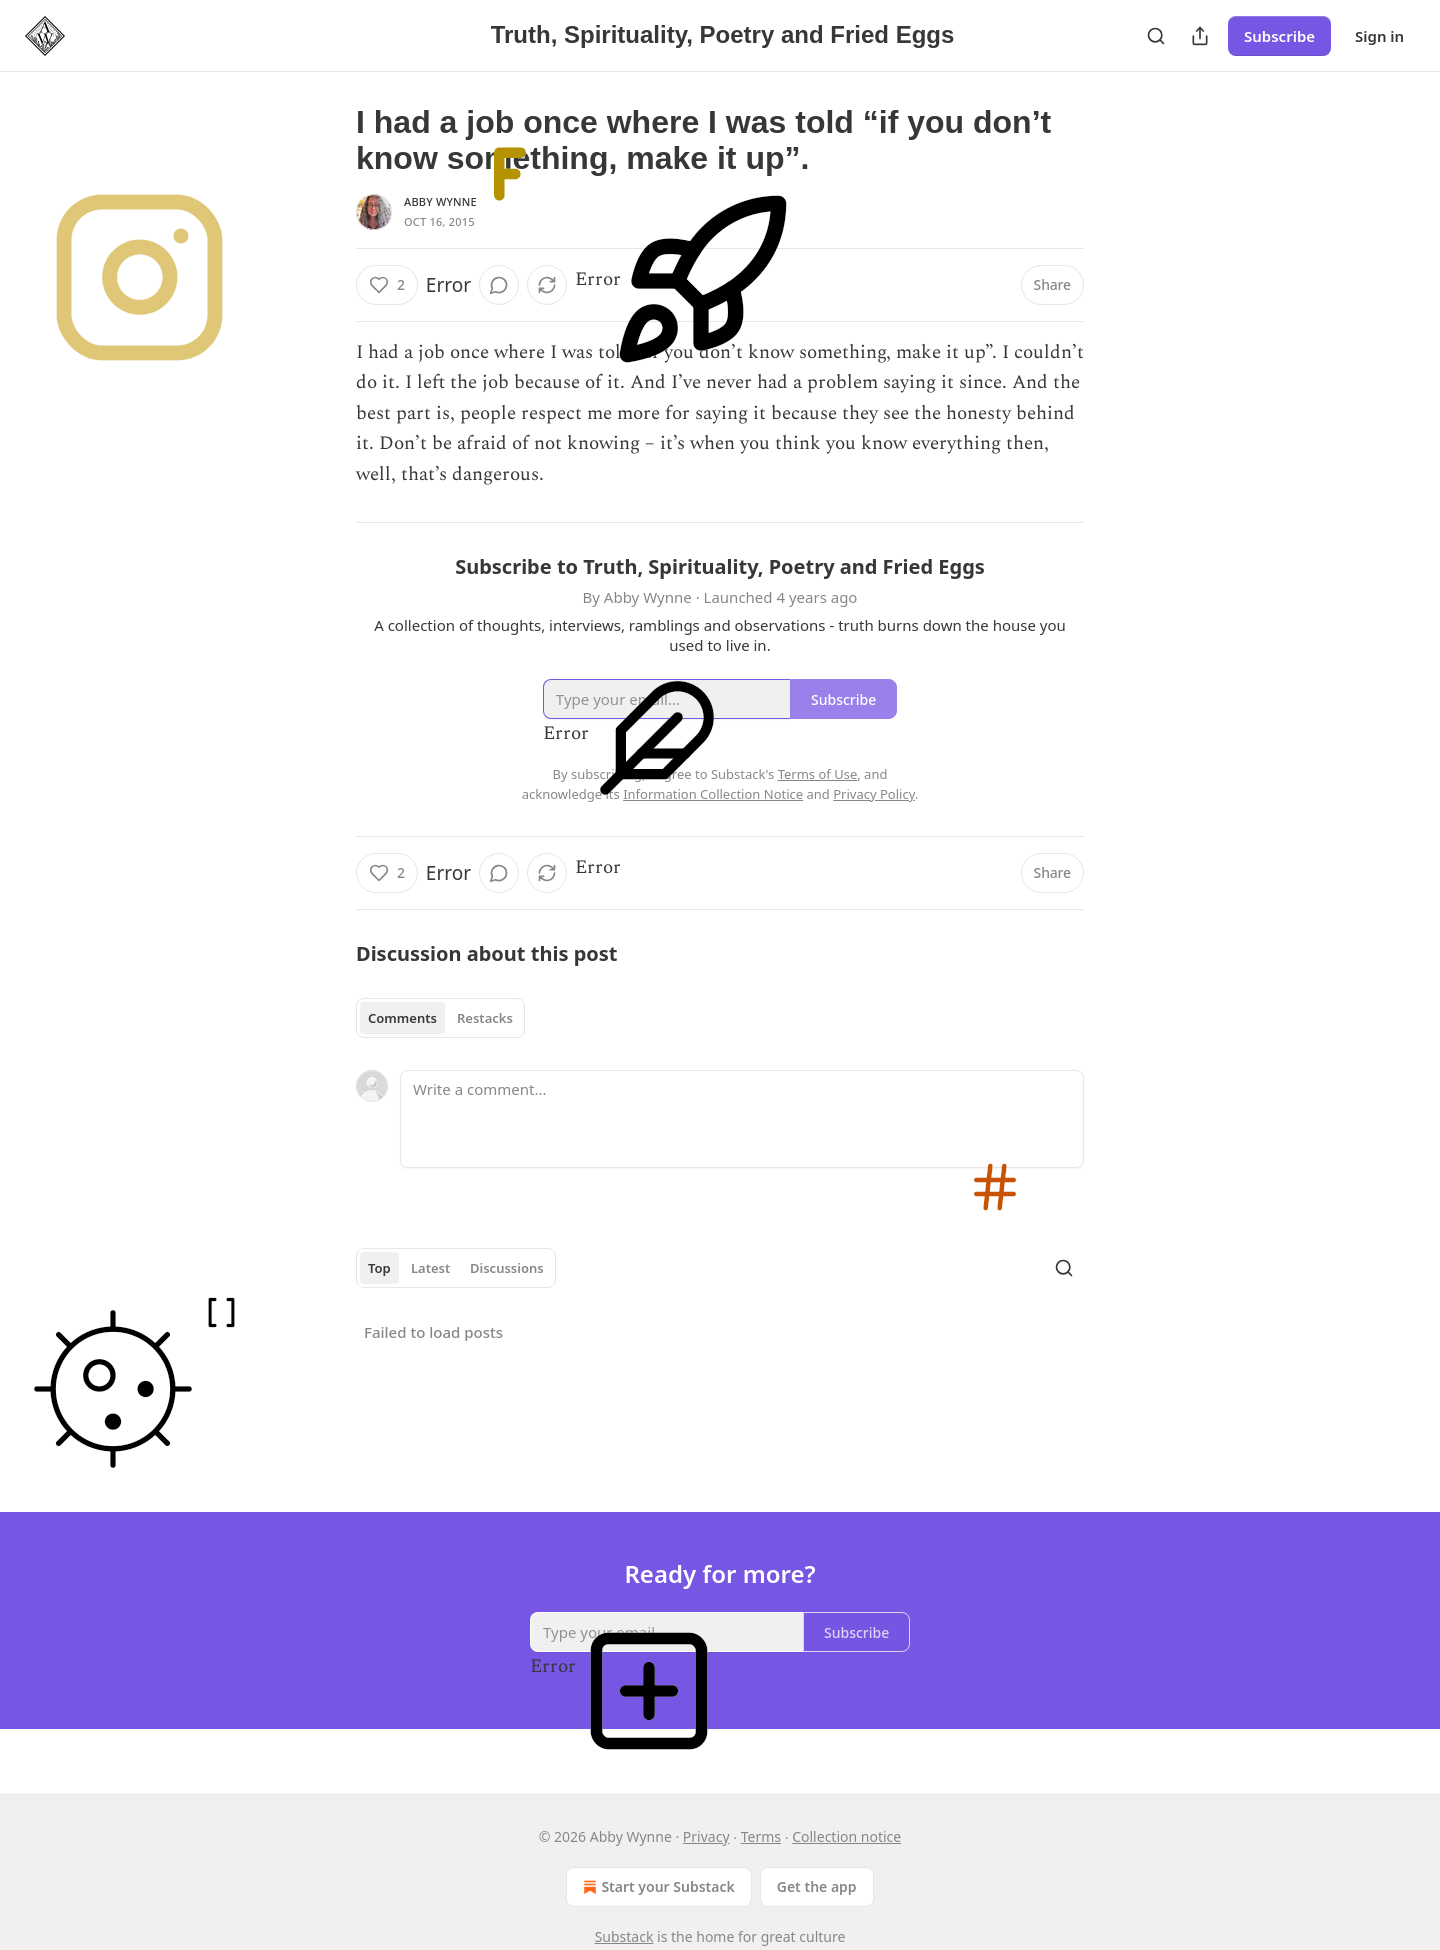 The image size is (1440, 1950). Describe the element at coordinates (649, 1691) in the screenshot. I see `add a new item or entry` at that location.